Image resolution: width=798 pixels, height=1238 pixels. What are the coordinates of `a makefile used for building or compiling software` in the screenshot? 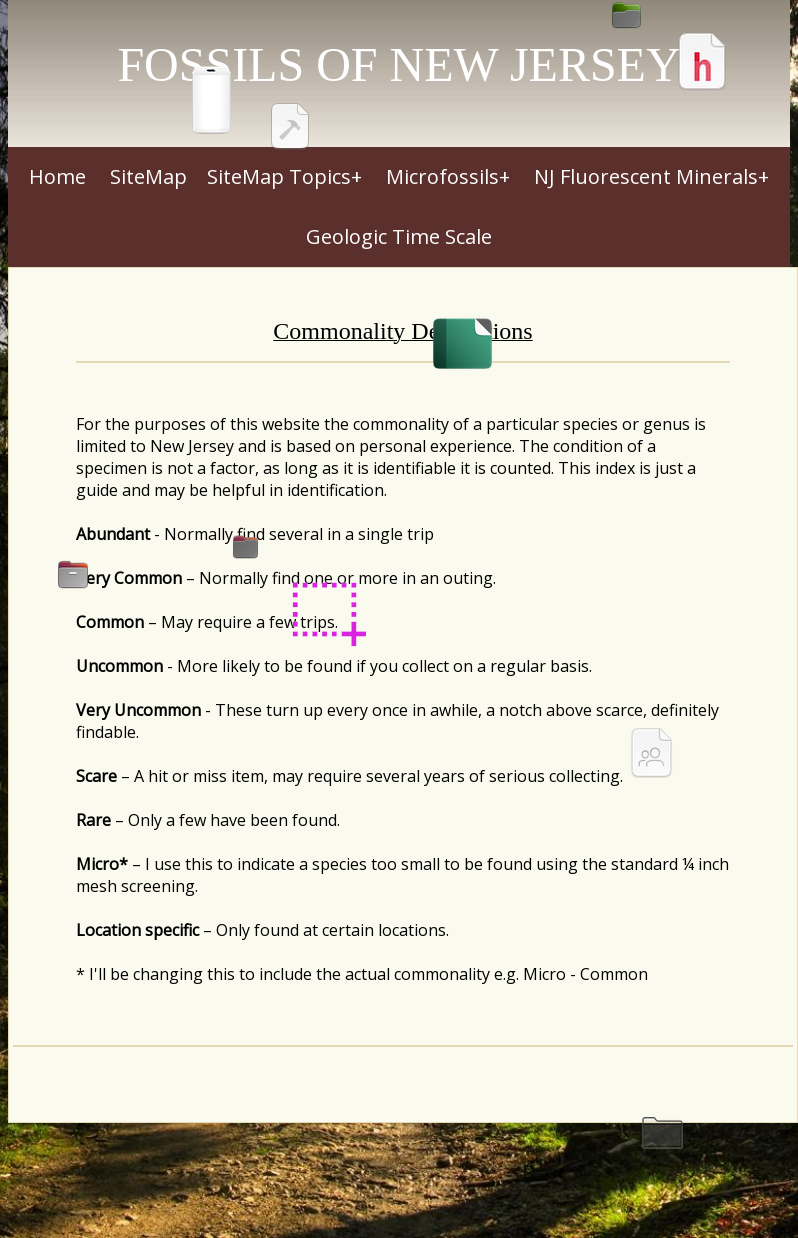 It's located at (290, 126).